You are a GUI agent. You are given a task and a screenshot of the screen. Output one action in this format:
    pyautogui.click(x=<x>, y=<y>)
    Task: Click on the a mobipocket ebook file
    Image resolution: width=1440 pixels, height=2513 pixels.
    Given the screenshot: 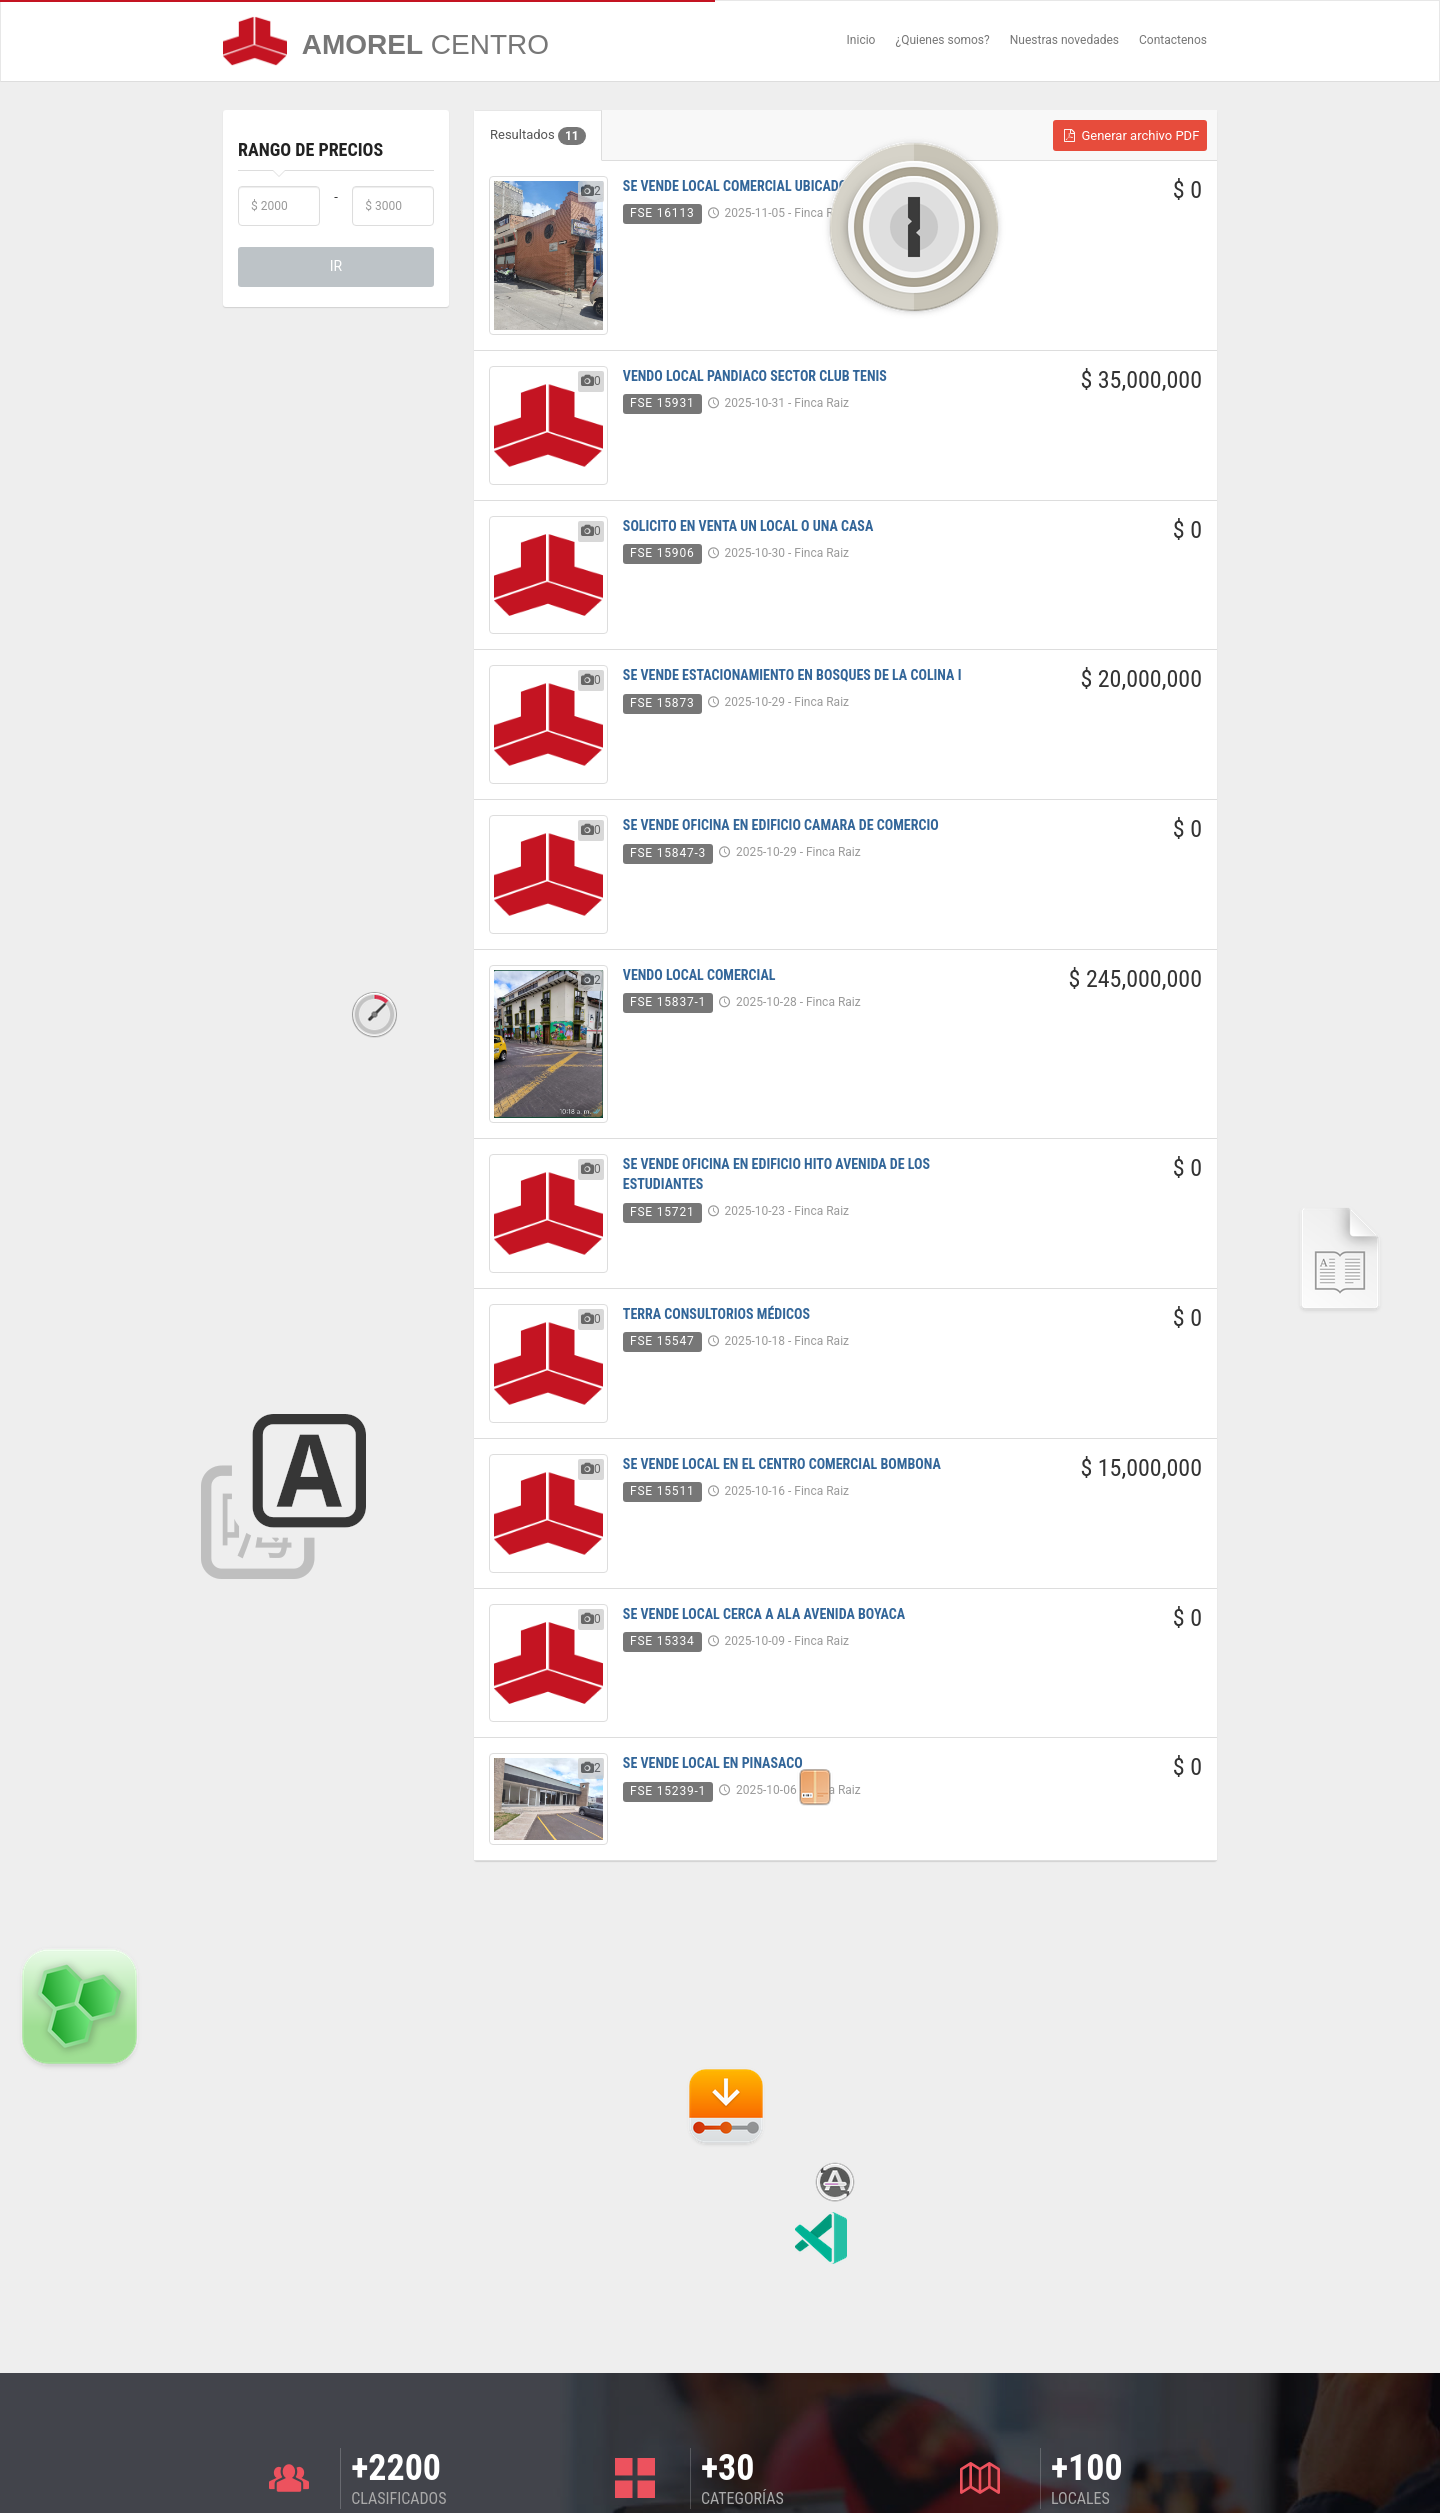 What is the action you would take?
    pyautogui.click(x=1340, y=1260)
    